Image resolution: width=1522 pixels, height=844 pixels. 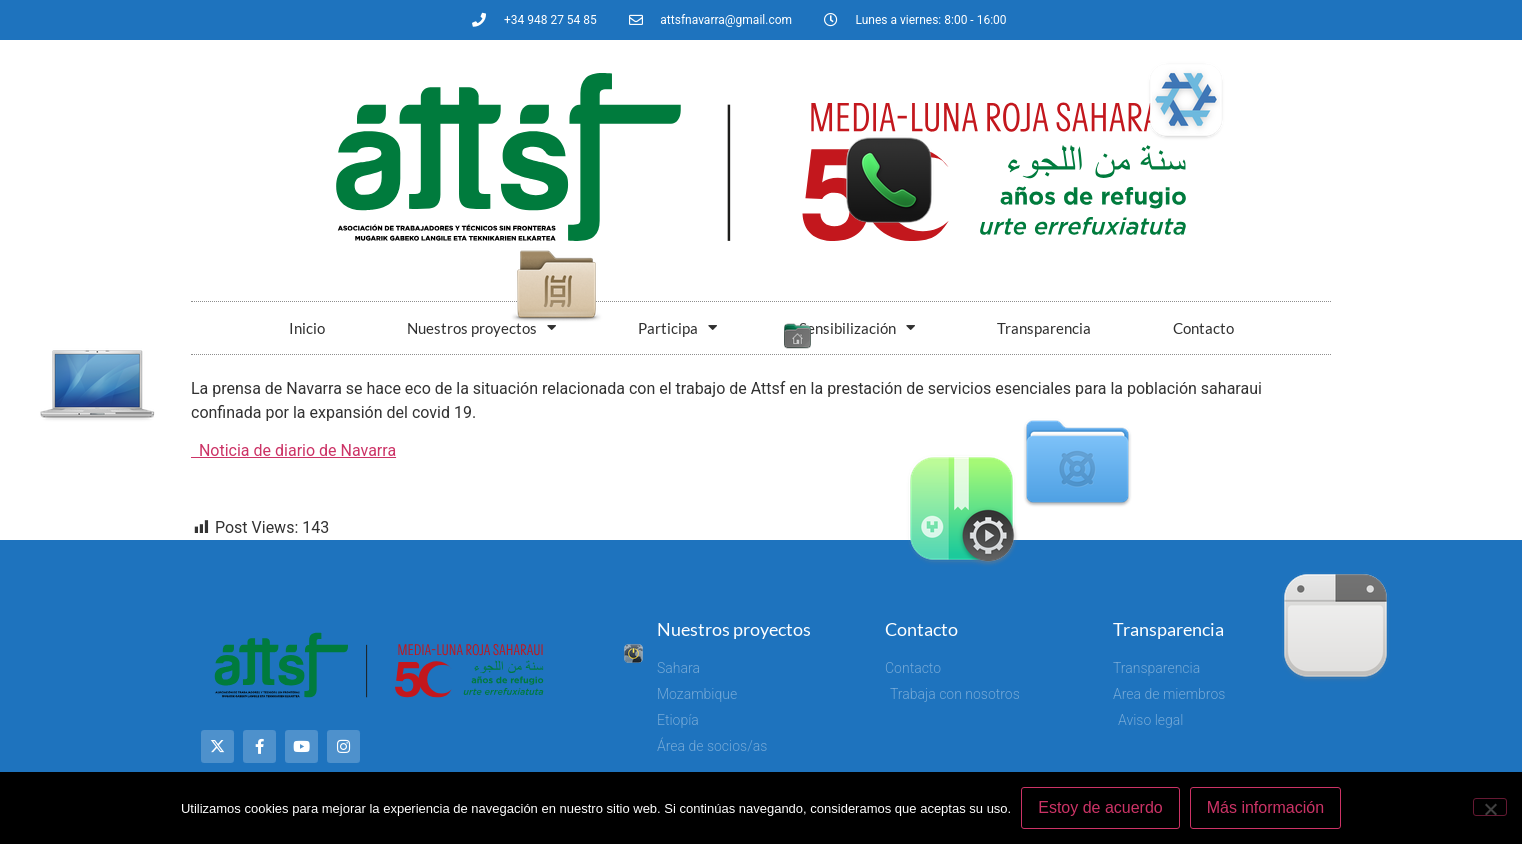 I want to click on represents a macbook pro device in system settings, so click(x=97, y=382).